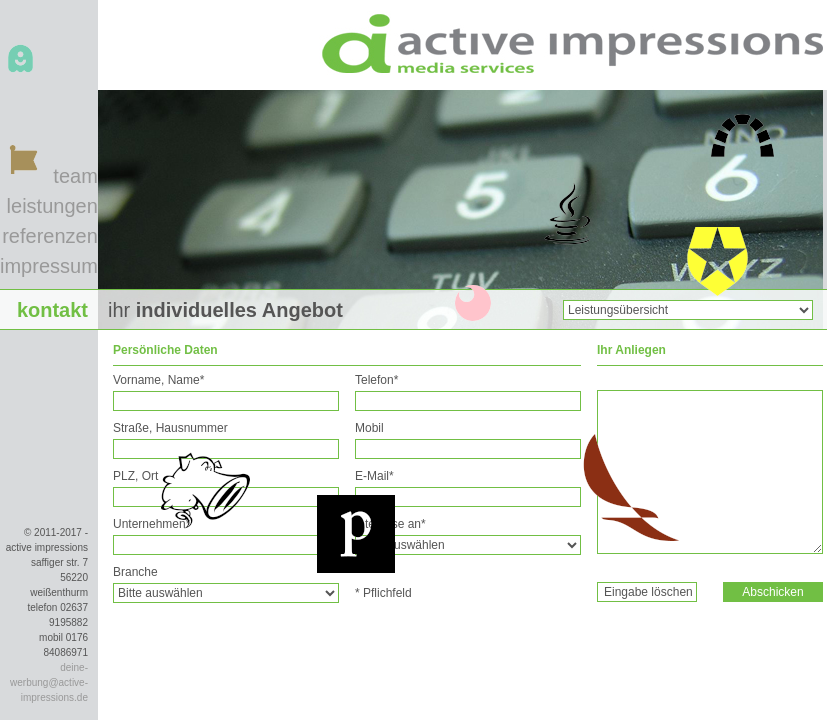 The image size is (827, 720). What do you see at coordinates (742, 135) in the screenshot?
I see `open redmine project management` at bounding box center [742, 135].